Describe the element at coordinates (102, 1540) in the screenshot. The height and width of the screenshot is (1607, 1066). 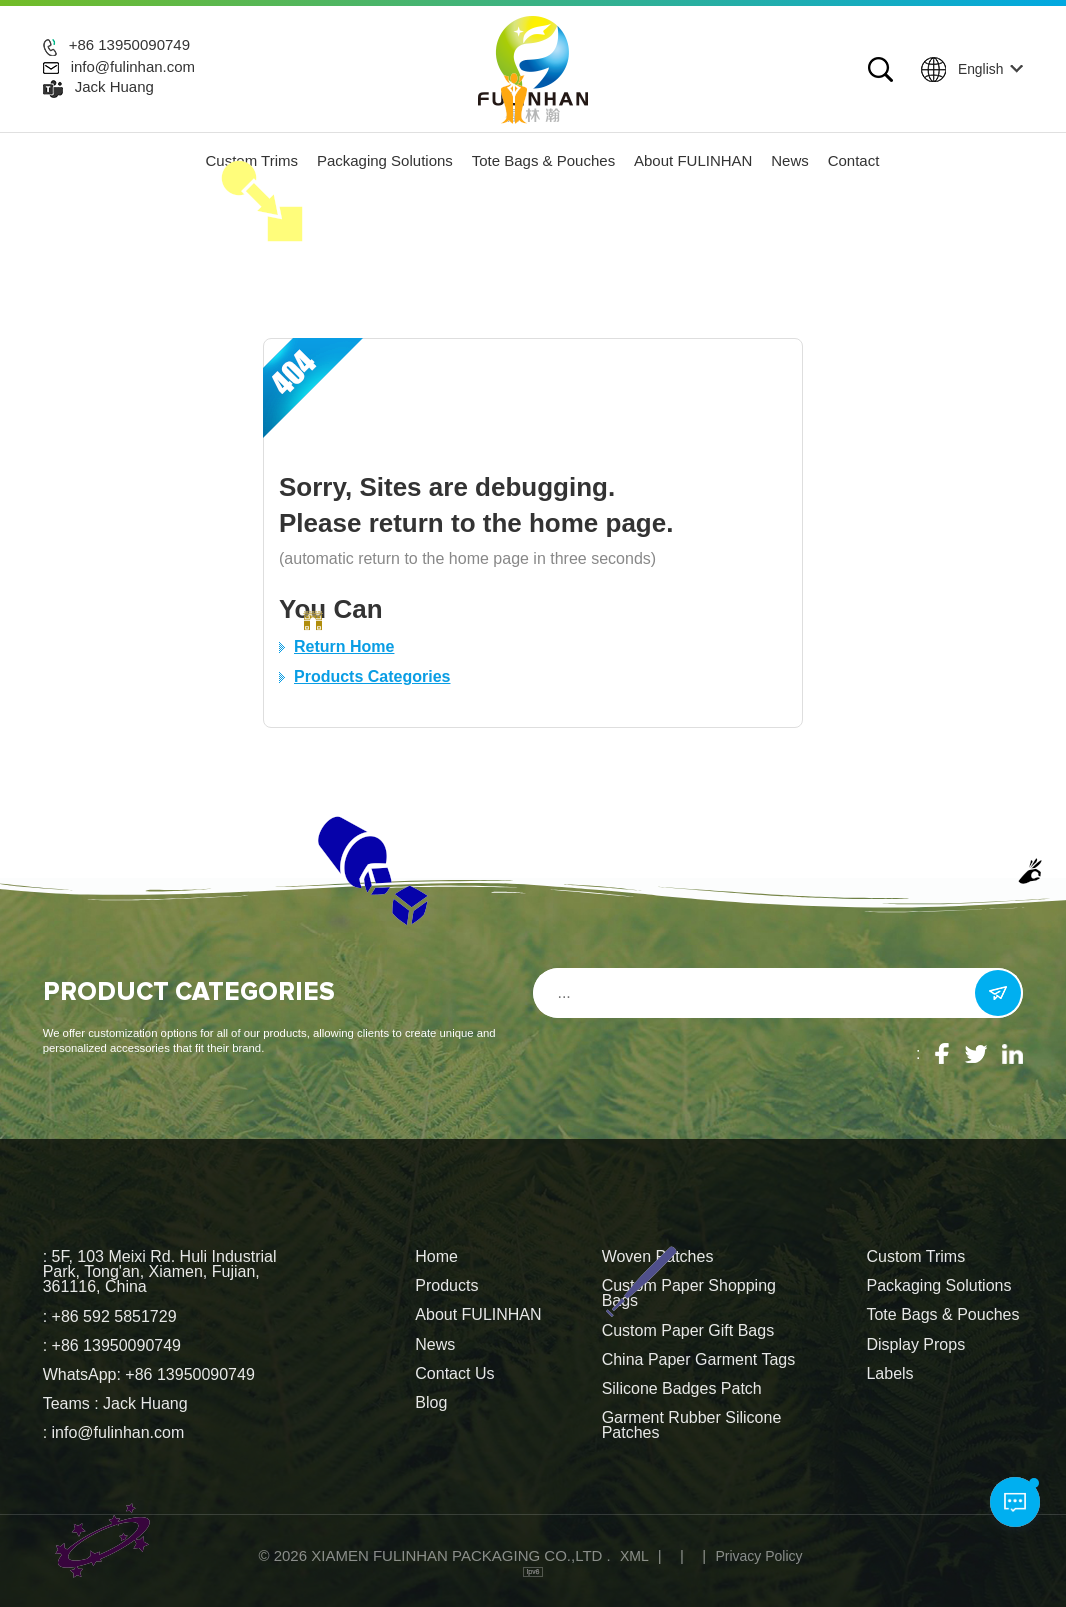
I see `indicates a dizzy or stunned status effect` at that location.